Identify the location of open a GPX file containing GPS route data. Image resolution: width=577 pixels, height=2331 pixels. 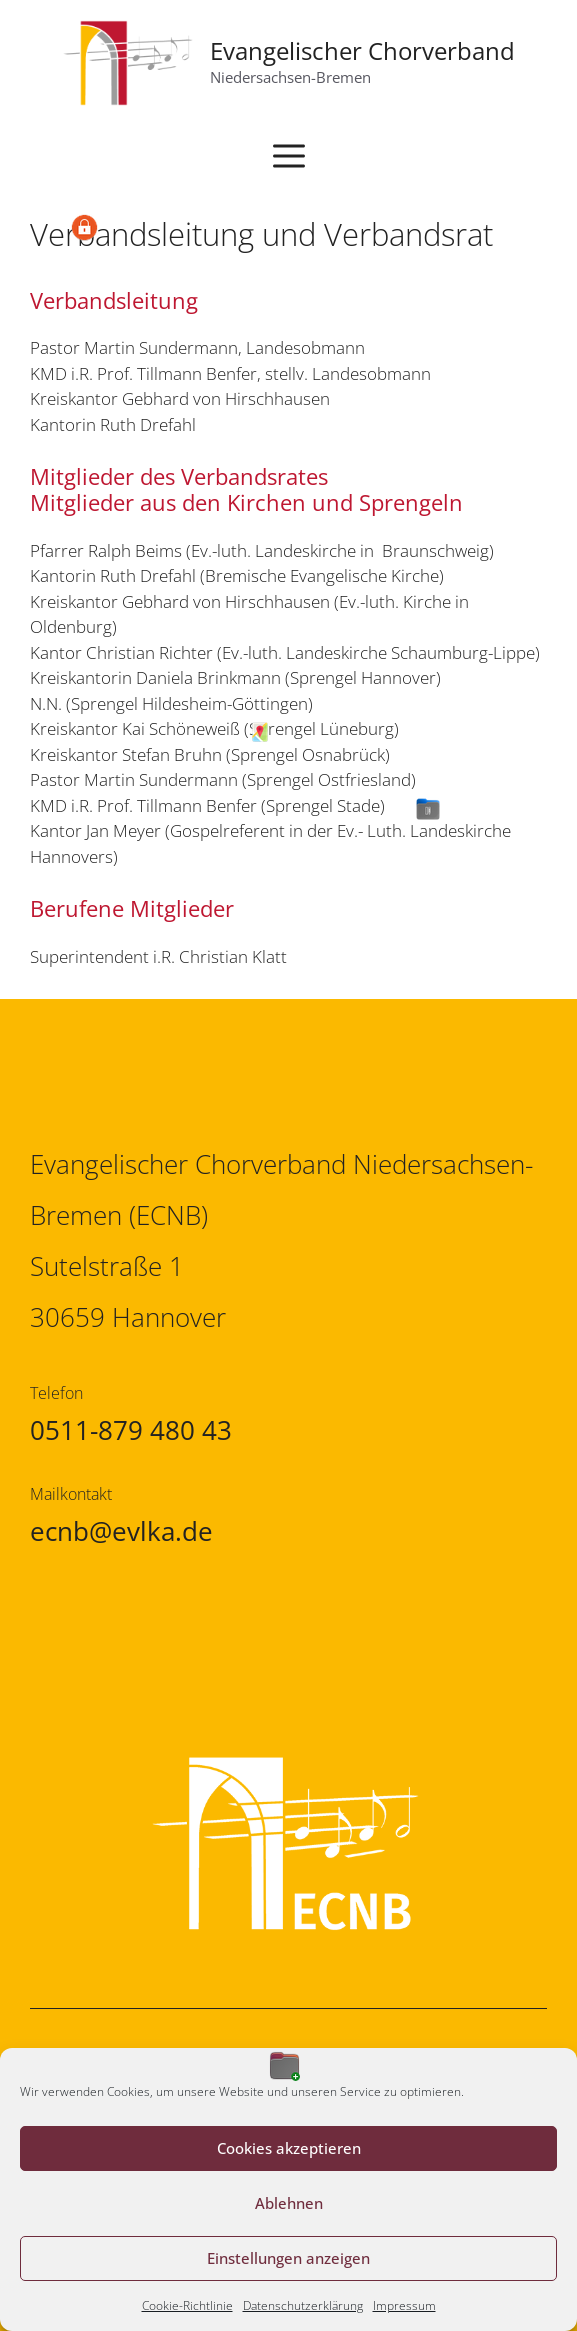
(260, 732).